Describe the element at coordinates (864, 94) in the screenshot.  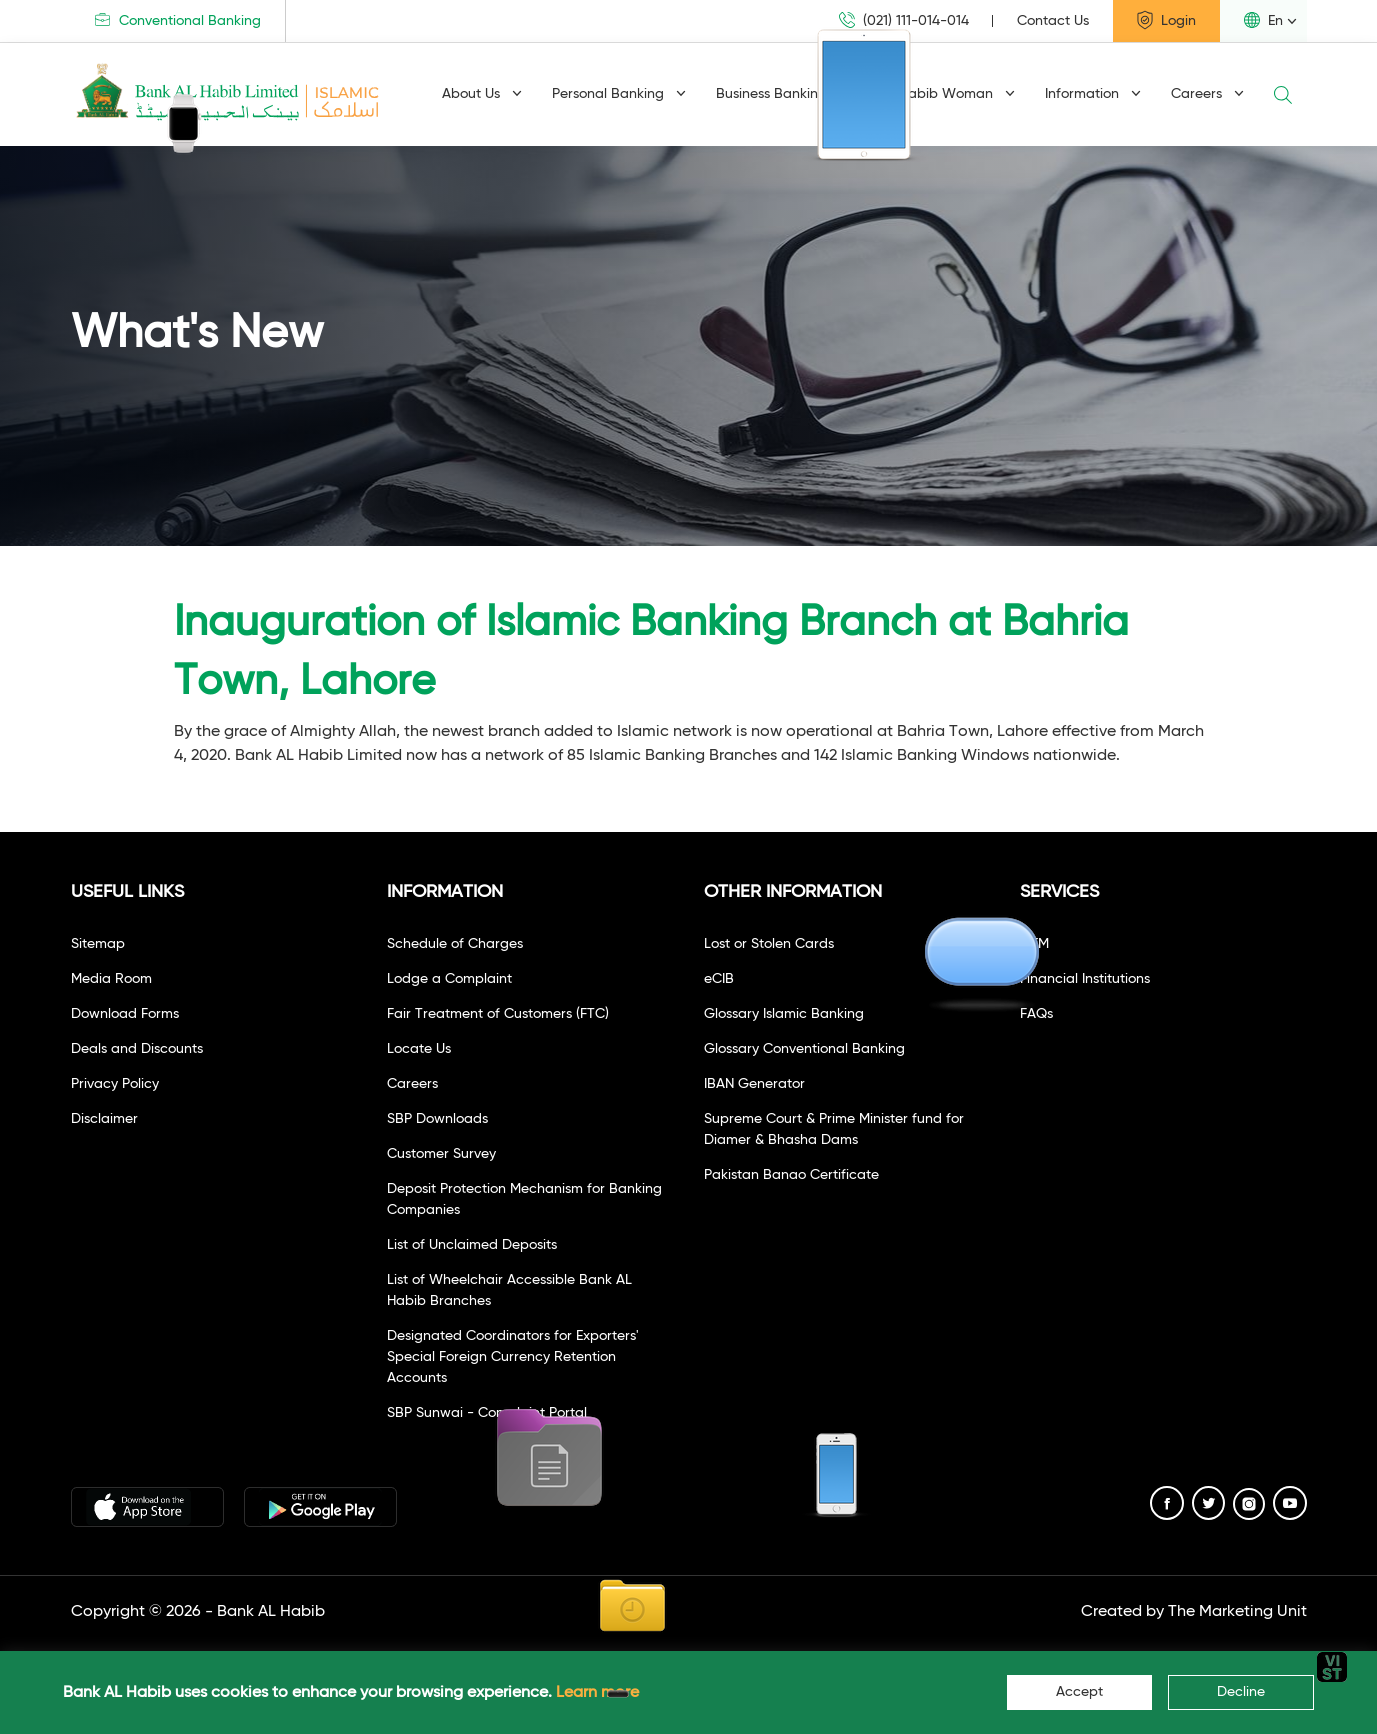
I see `indicates a connected iPad Air 2 device` at that location.